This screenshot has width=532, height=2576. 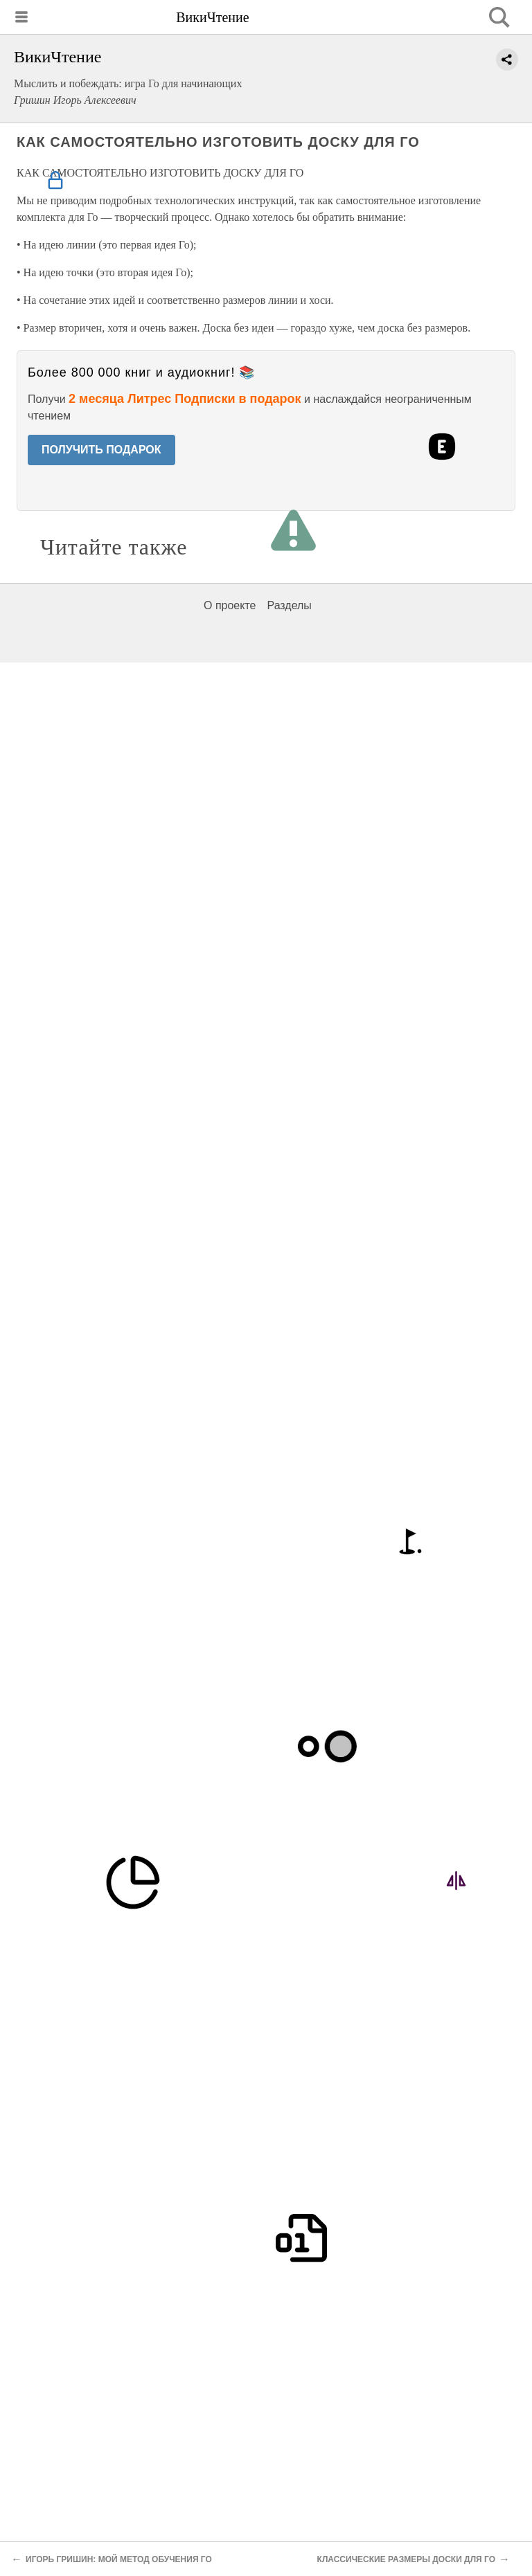 I want to click on indicates a warning or alert requiring attention, so click(x=293, y=532).